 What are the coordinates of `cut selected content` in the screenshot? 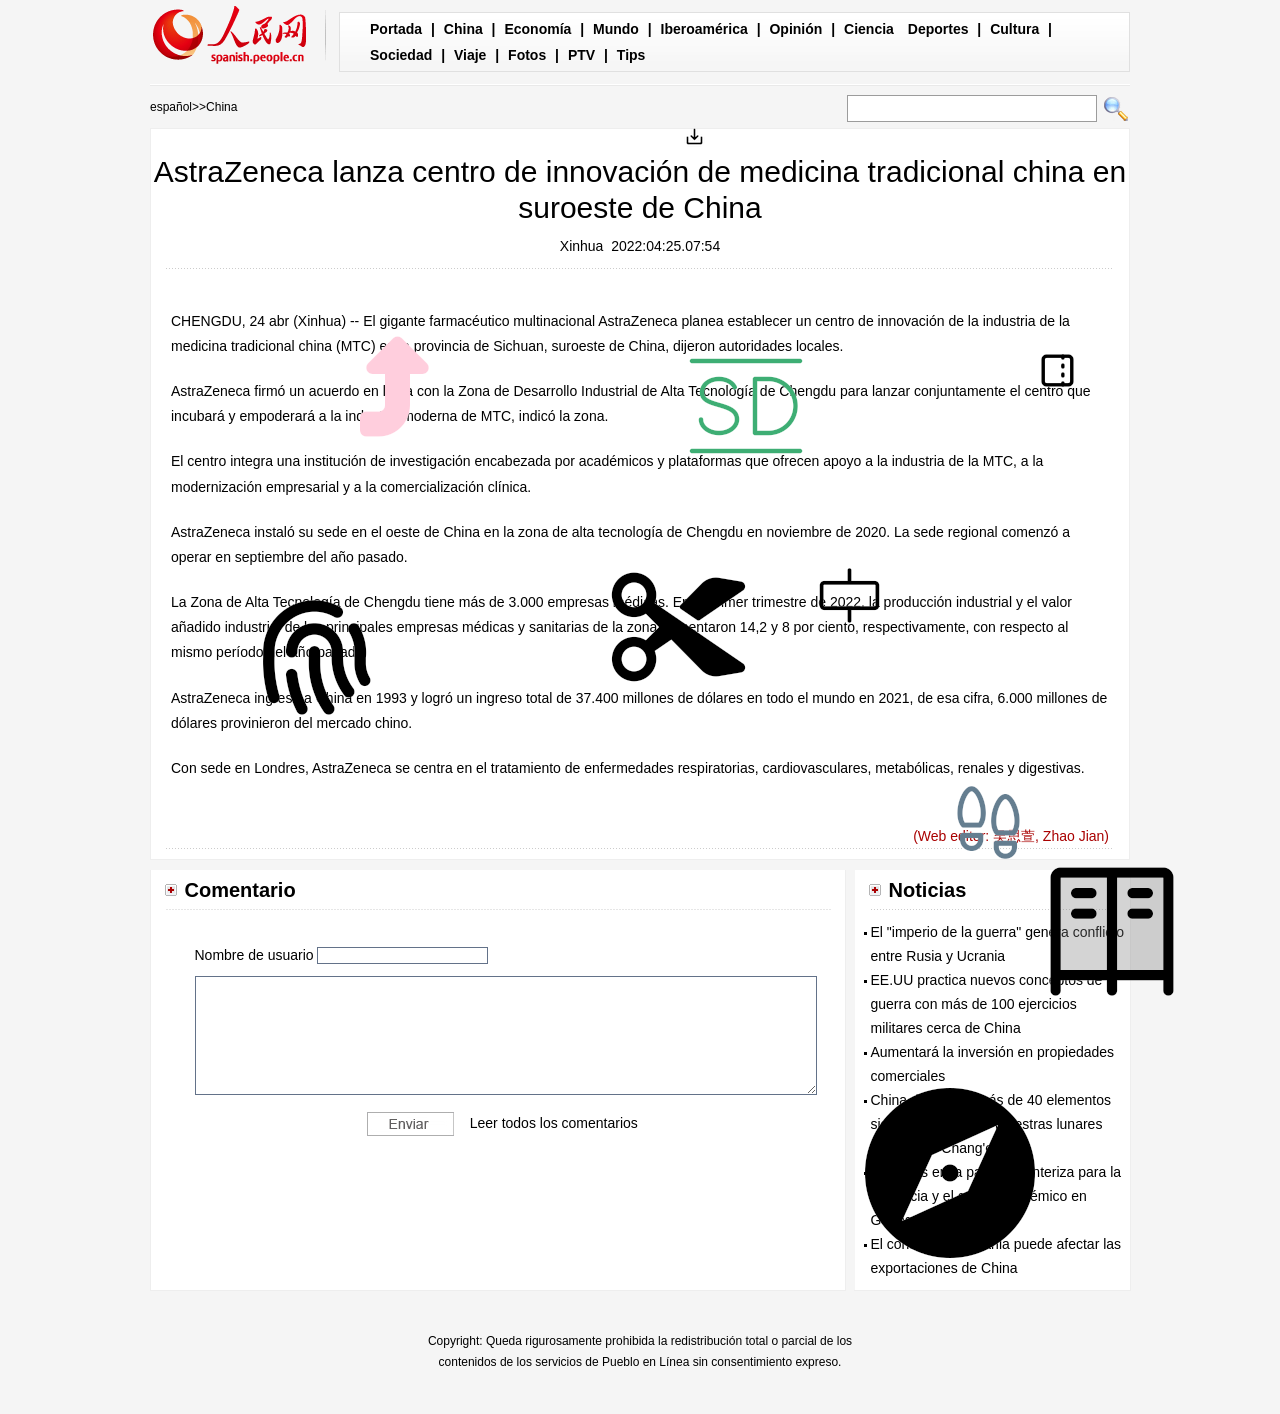 It's located at (676, 627).